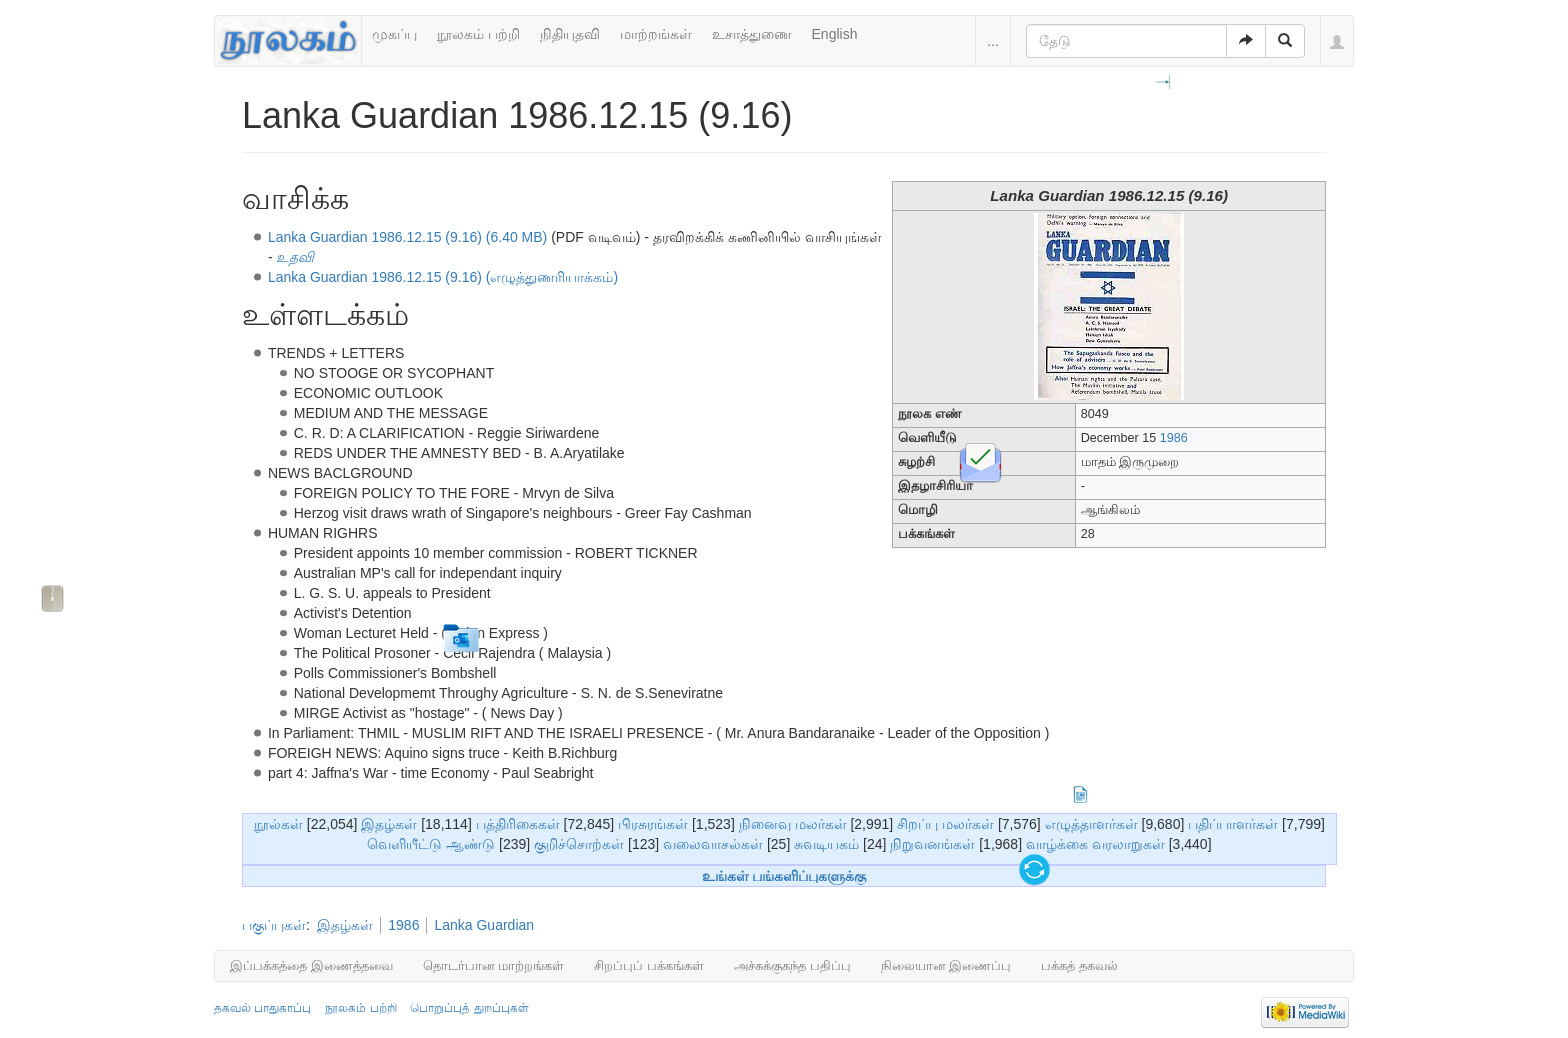 The image size is (1568, 1038). I want to click on mark email as not junk or spam, so click(980, 463).